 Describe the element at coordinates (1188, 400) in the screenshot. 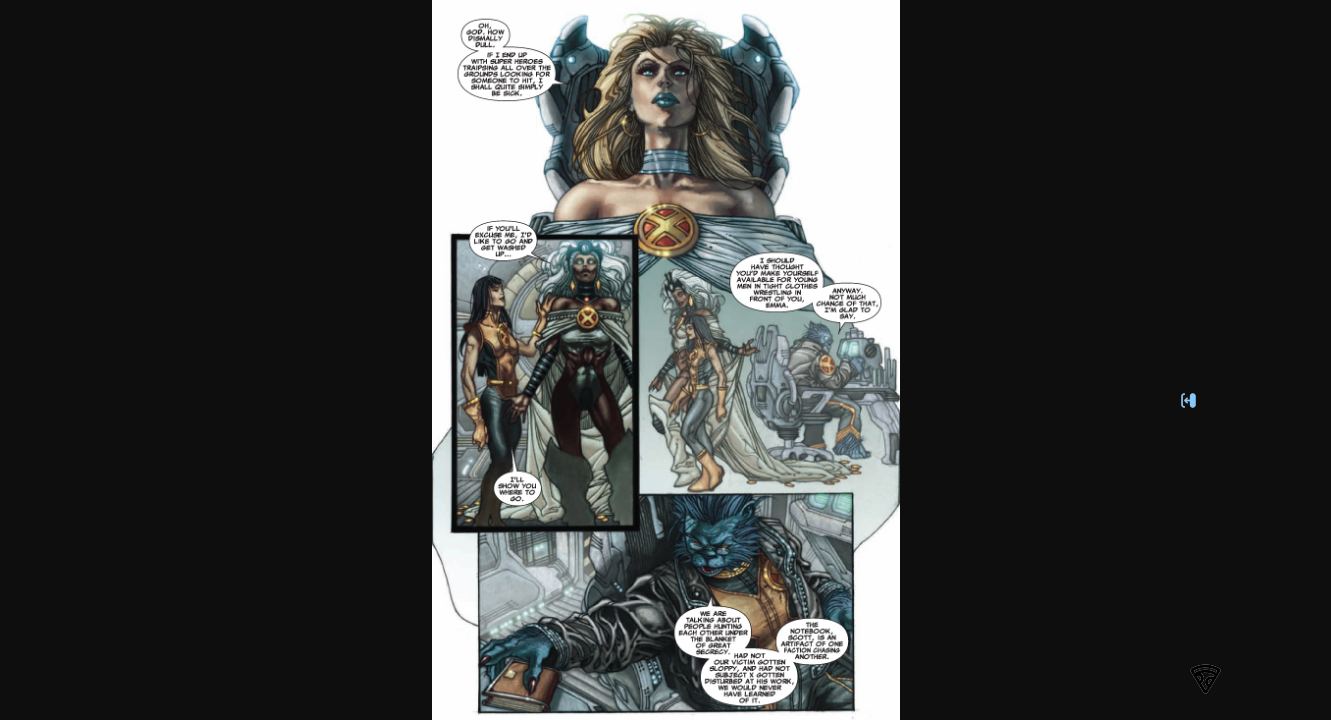

I see `move element to the left` at that location.